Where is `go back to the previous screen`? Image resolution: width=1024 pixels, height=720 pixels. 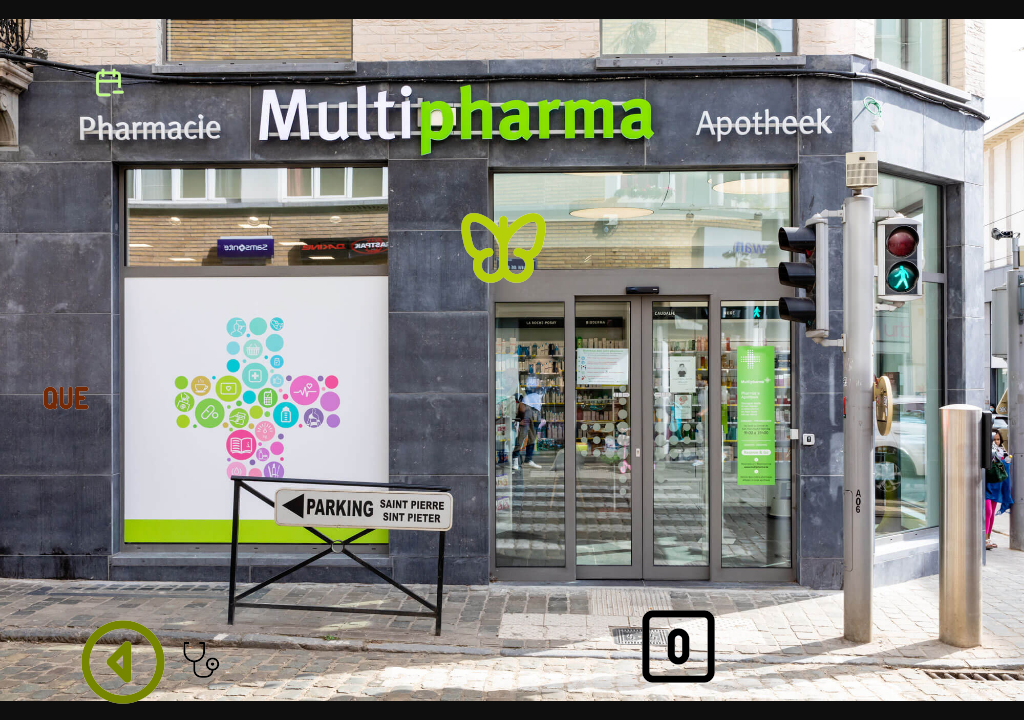
go back to the previous screen is located at coordinates (123, 662).